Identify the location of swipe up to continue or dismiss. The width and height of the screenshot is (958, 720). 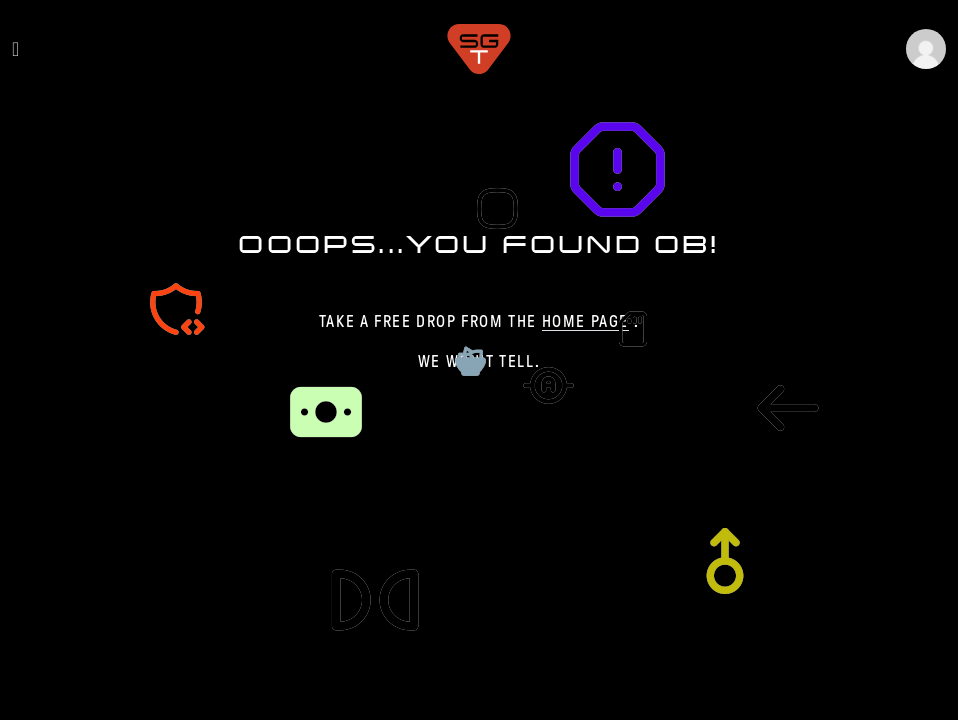
(725, 561).